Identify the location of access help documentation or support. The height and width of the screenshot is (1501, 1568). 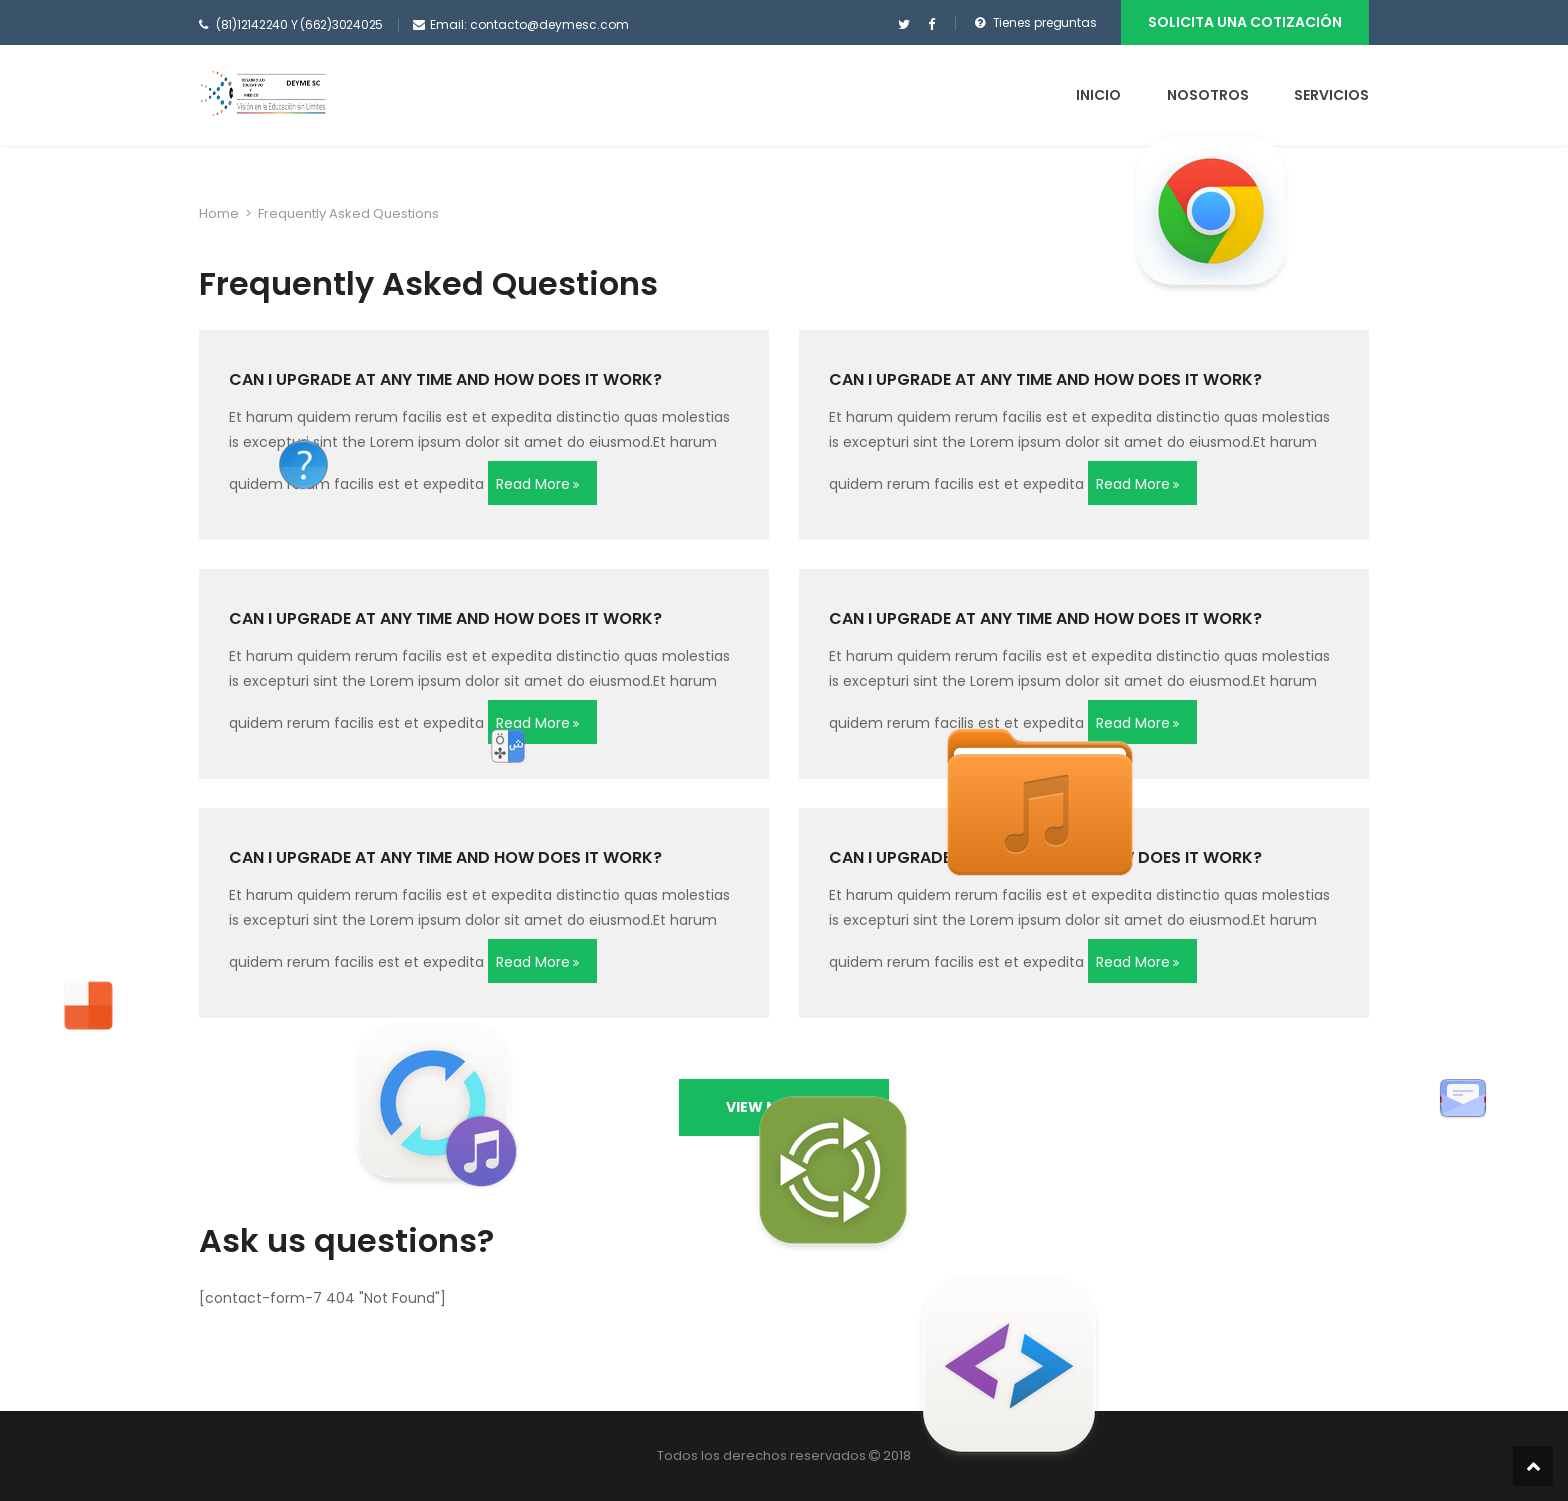
(303, 464).